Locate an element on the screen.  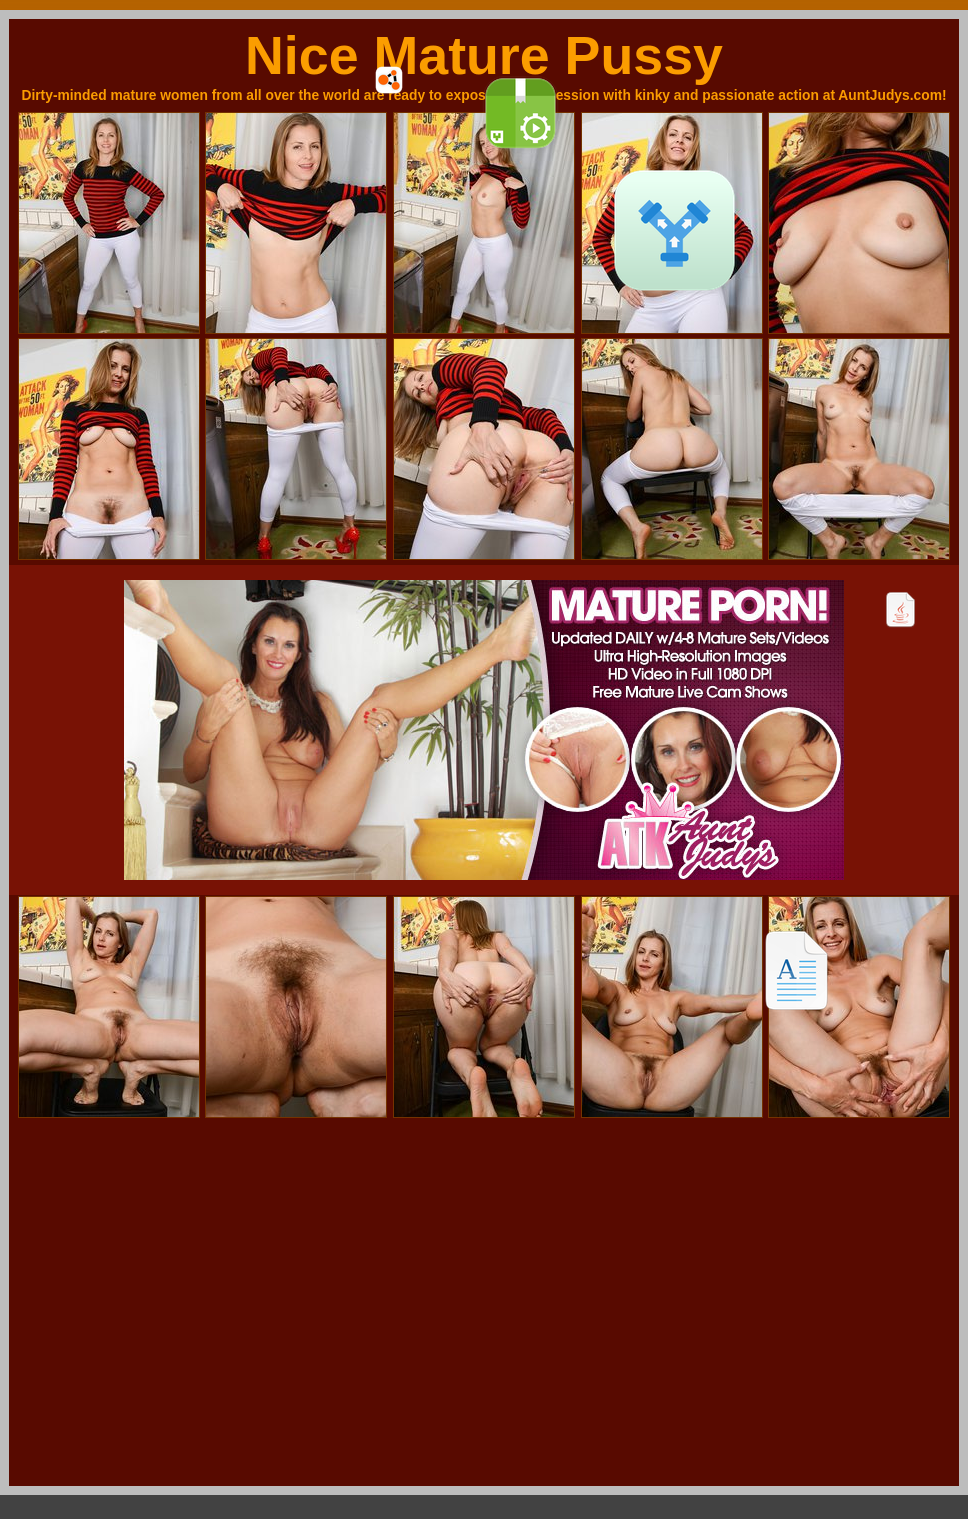
a java source code file is located at coordinates (900, 609).